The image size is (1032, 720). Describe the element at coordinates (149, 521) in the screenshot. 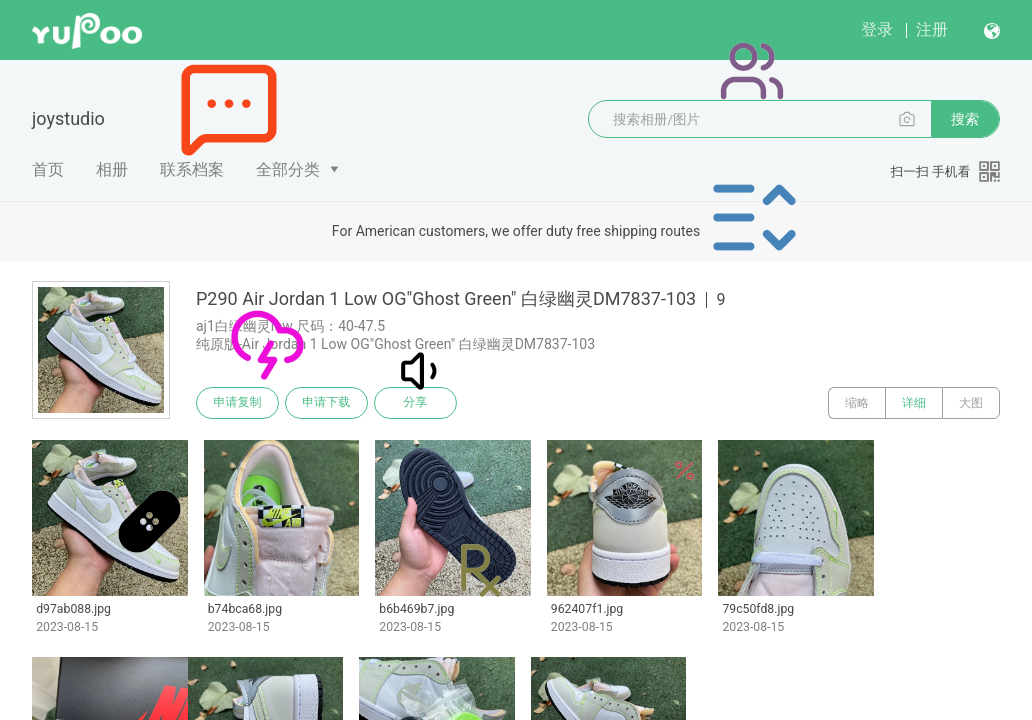

I see `access first aid or medical resources` at that location.